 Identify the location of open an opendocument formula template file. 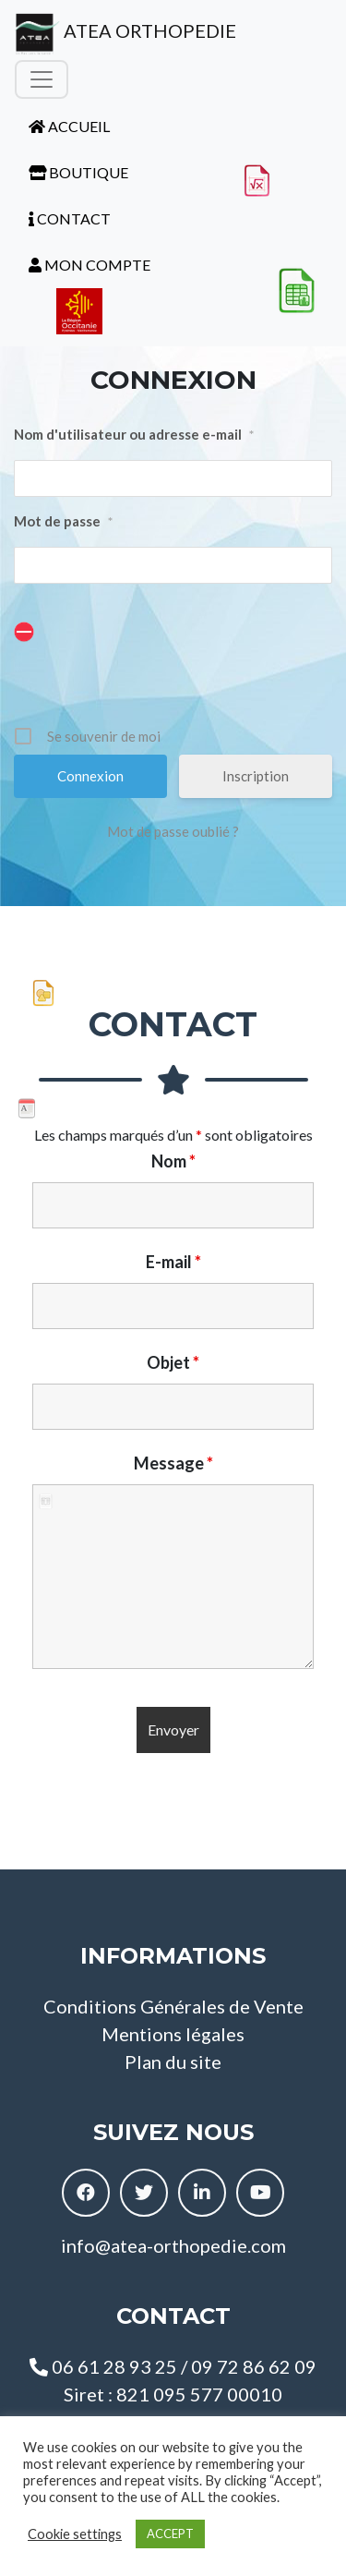
(257, 180).